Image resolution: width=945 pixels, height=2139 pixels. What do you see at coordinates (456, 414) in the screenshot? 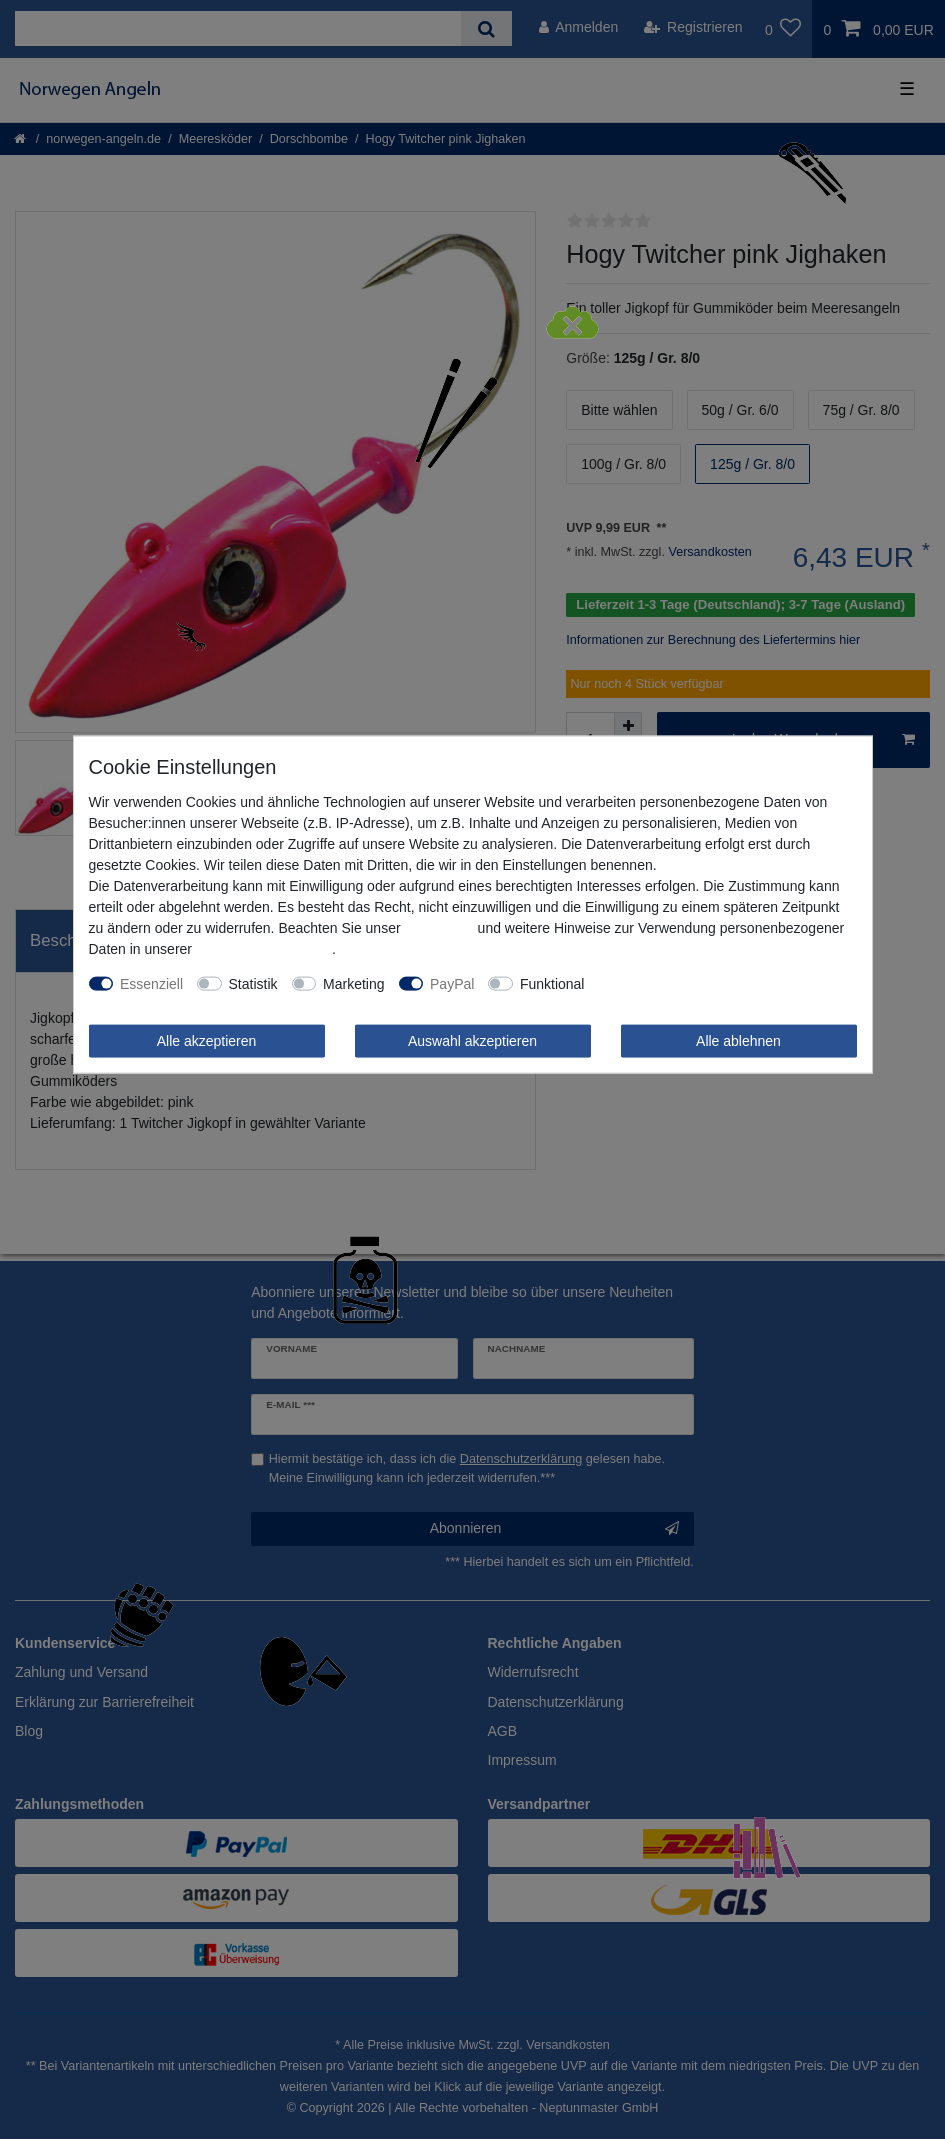
I see `browse asian cuisine or restaurants` at bounding box center [456, 414].